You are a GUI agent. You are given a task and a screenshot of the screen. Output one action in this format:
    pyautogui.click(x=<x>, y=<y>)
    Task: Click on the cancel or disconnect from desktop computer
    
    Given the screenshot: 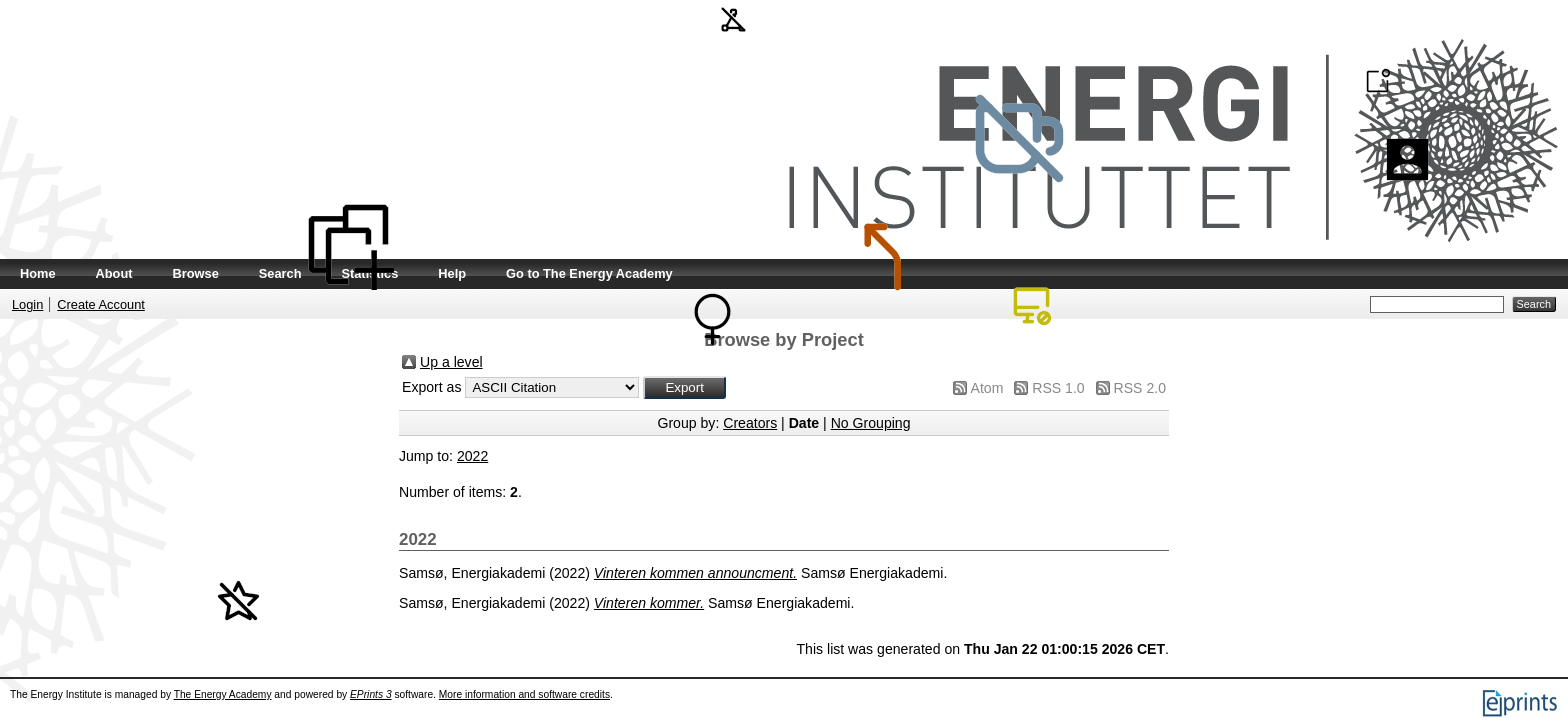 What is the action you would take?
    pyautogui.click(x=1031, y=305)
    